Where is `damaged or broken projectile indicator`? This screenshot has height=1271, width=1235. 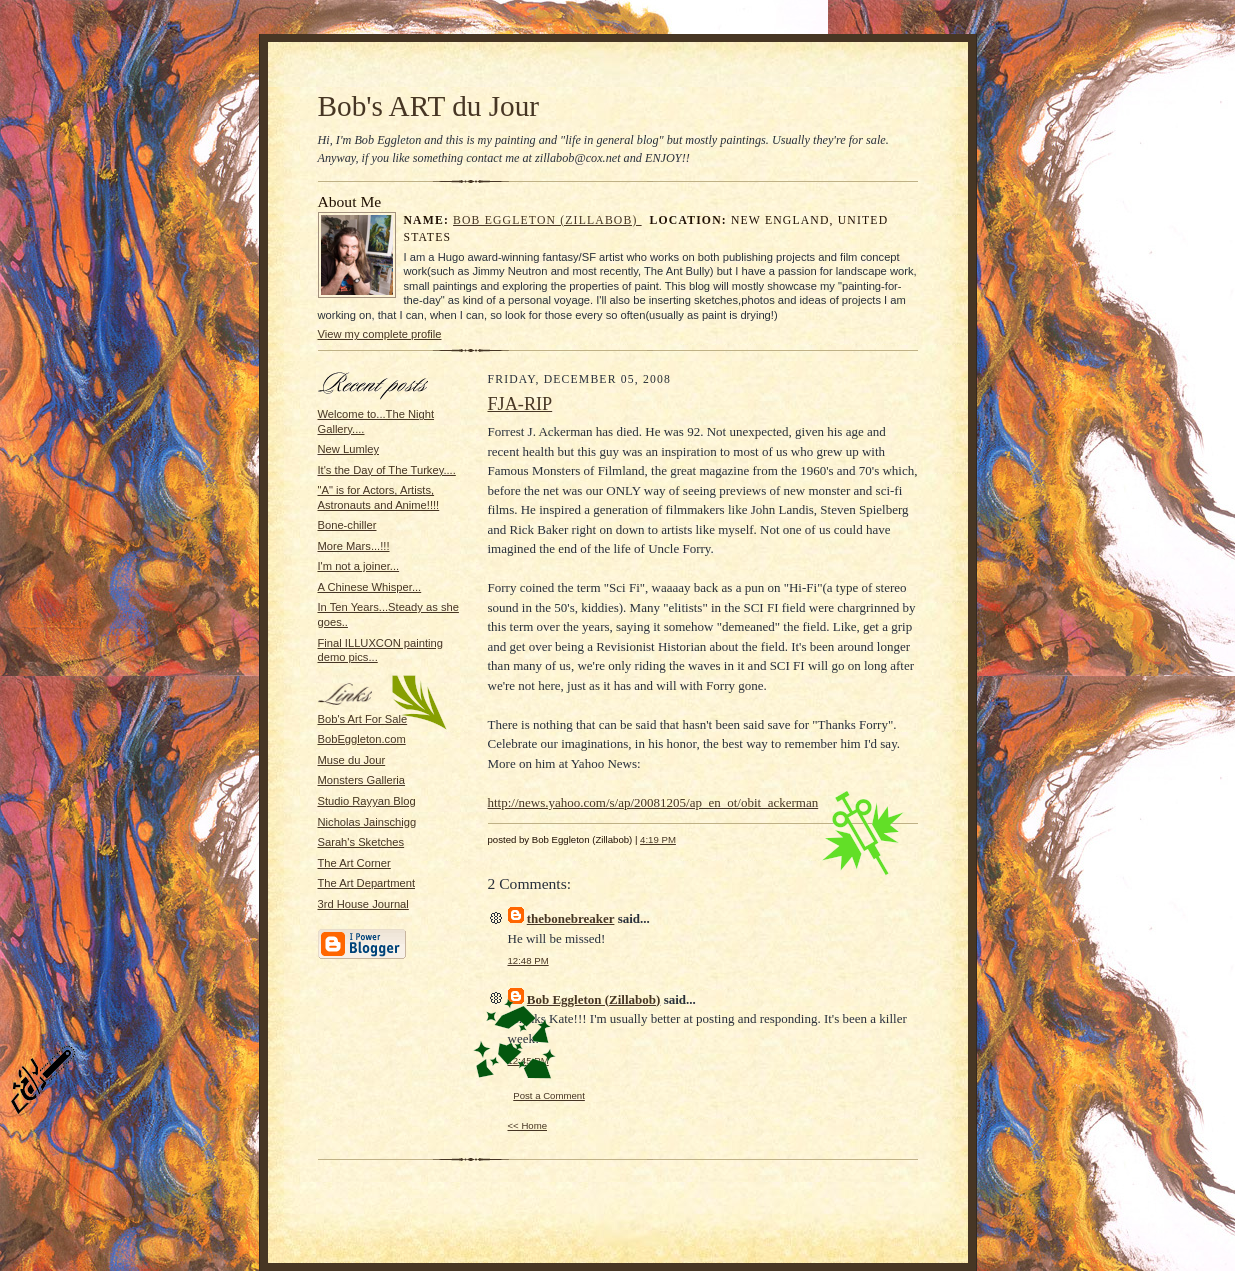
damaged or broken projectile indicator is located at coordinates (419, 702).